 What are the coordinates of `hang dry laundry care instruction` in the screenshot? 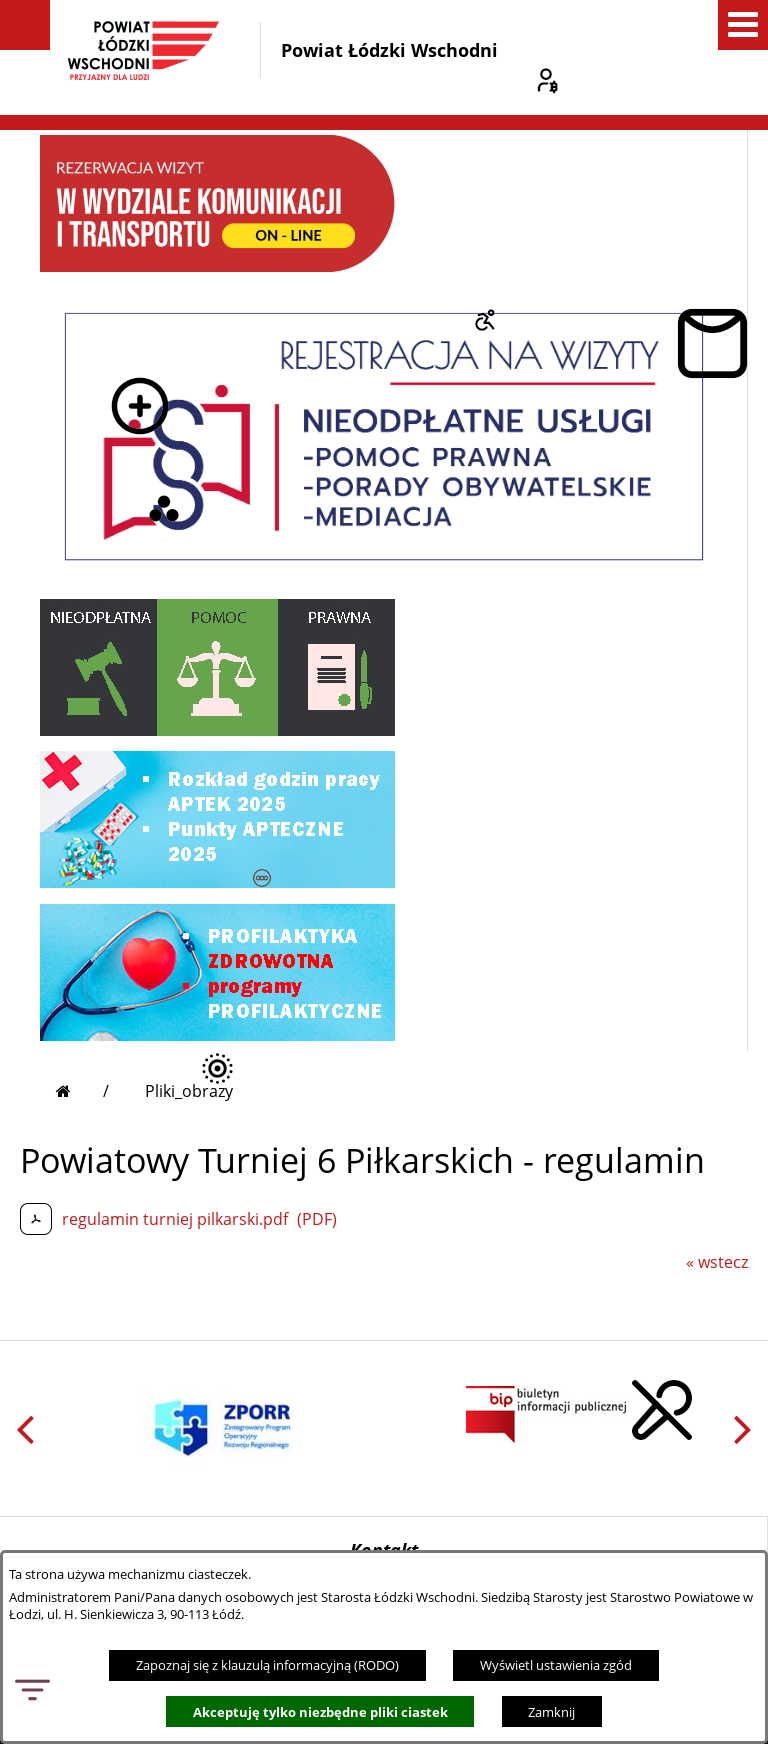 It's located at (712, 343).